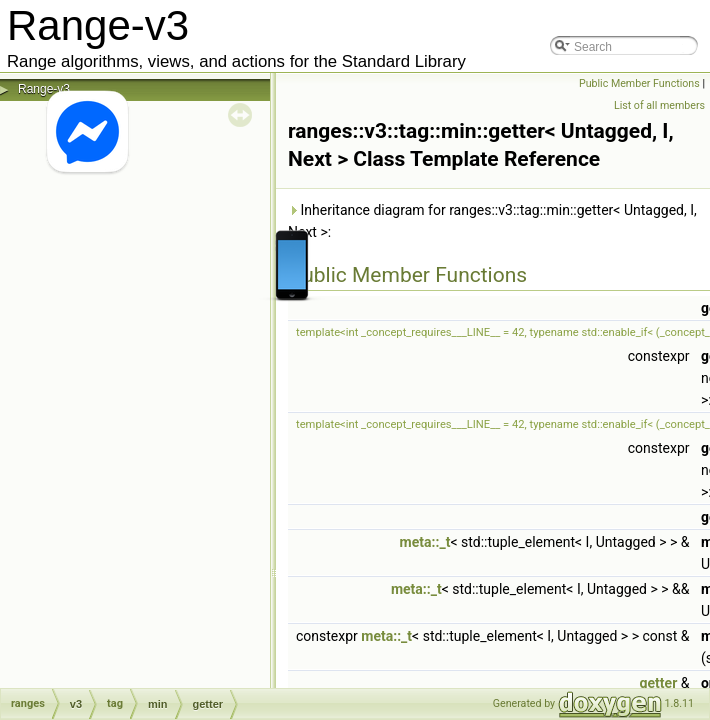 This screenshot has height=720, width=710. I want to click on iPod Touch device connected to your computer, so click(292, 266).